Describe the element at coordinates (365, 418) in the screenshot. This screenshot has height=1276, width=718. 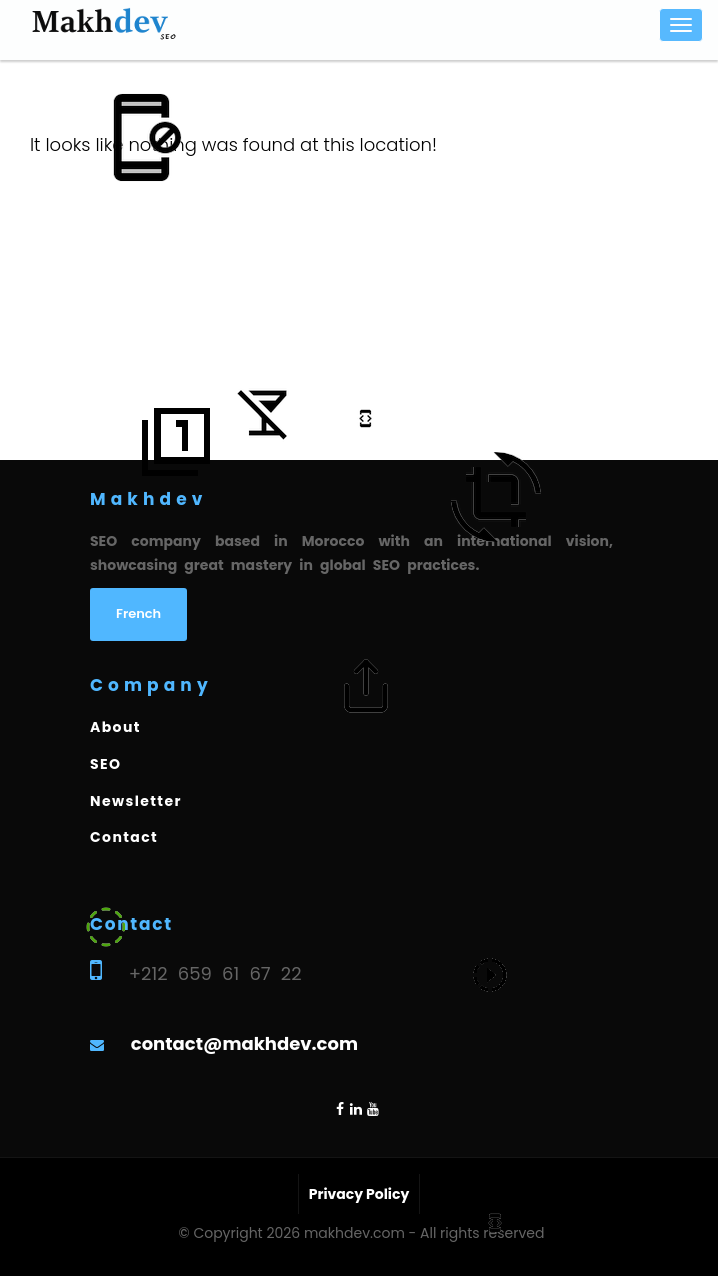
I see `enable developer mode on device` at that location.